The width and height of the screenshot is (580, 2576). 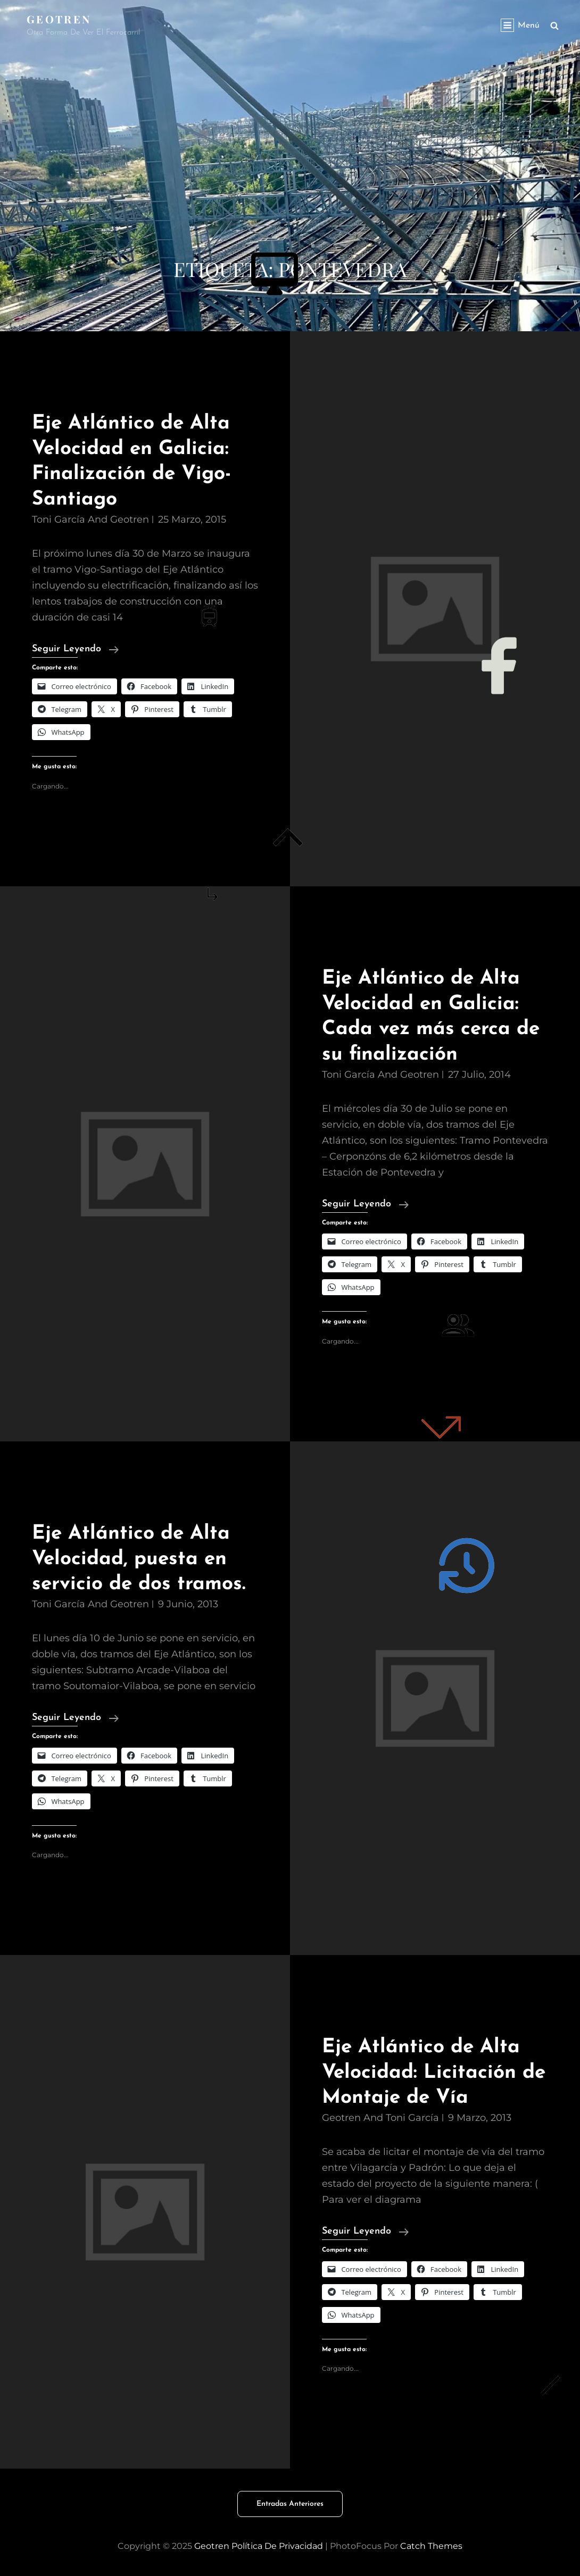 I want to click on switch to desktop view, so click(x=275, y=274).